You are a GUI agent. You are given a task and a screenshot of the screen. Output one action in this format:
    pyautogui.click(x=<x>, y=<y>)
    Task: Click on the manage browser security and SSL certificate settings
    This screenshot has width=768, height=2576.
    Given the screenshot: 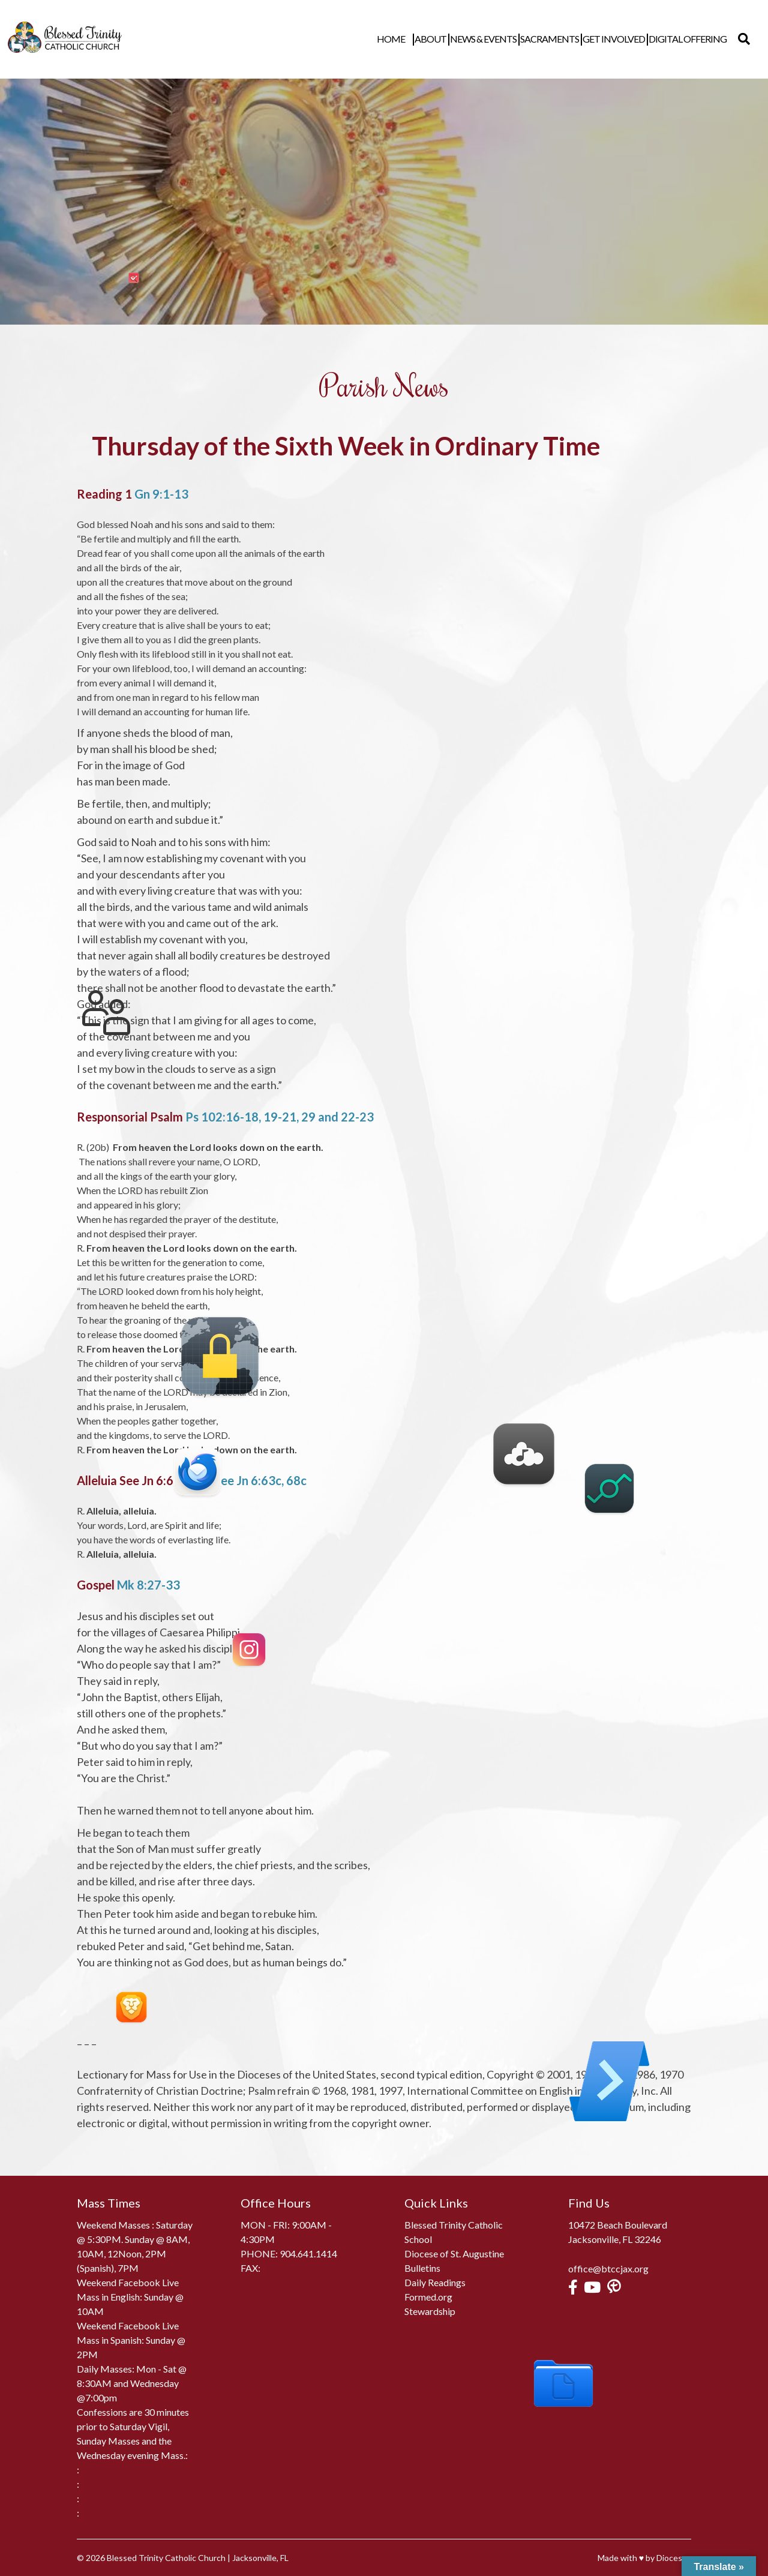 What is the action you would take?
    pyautogui.click(x=220, y=1356)
    